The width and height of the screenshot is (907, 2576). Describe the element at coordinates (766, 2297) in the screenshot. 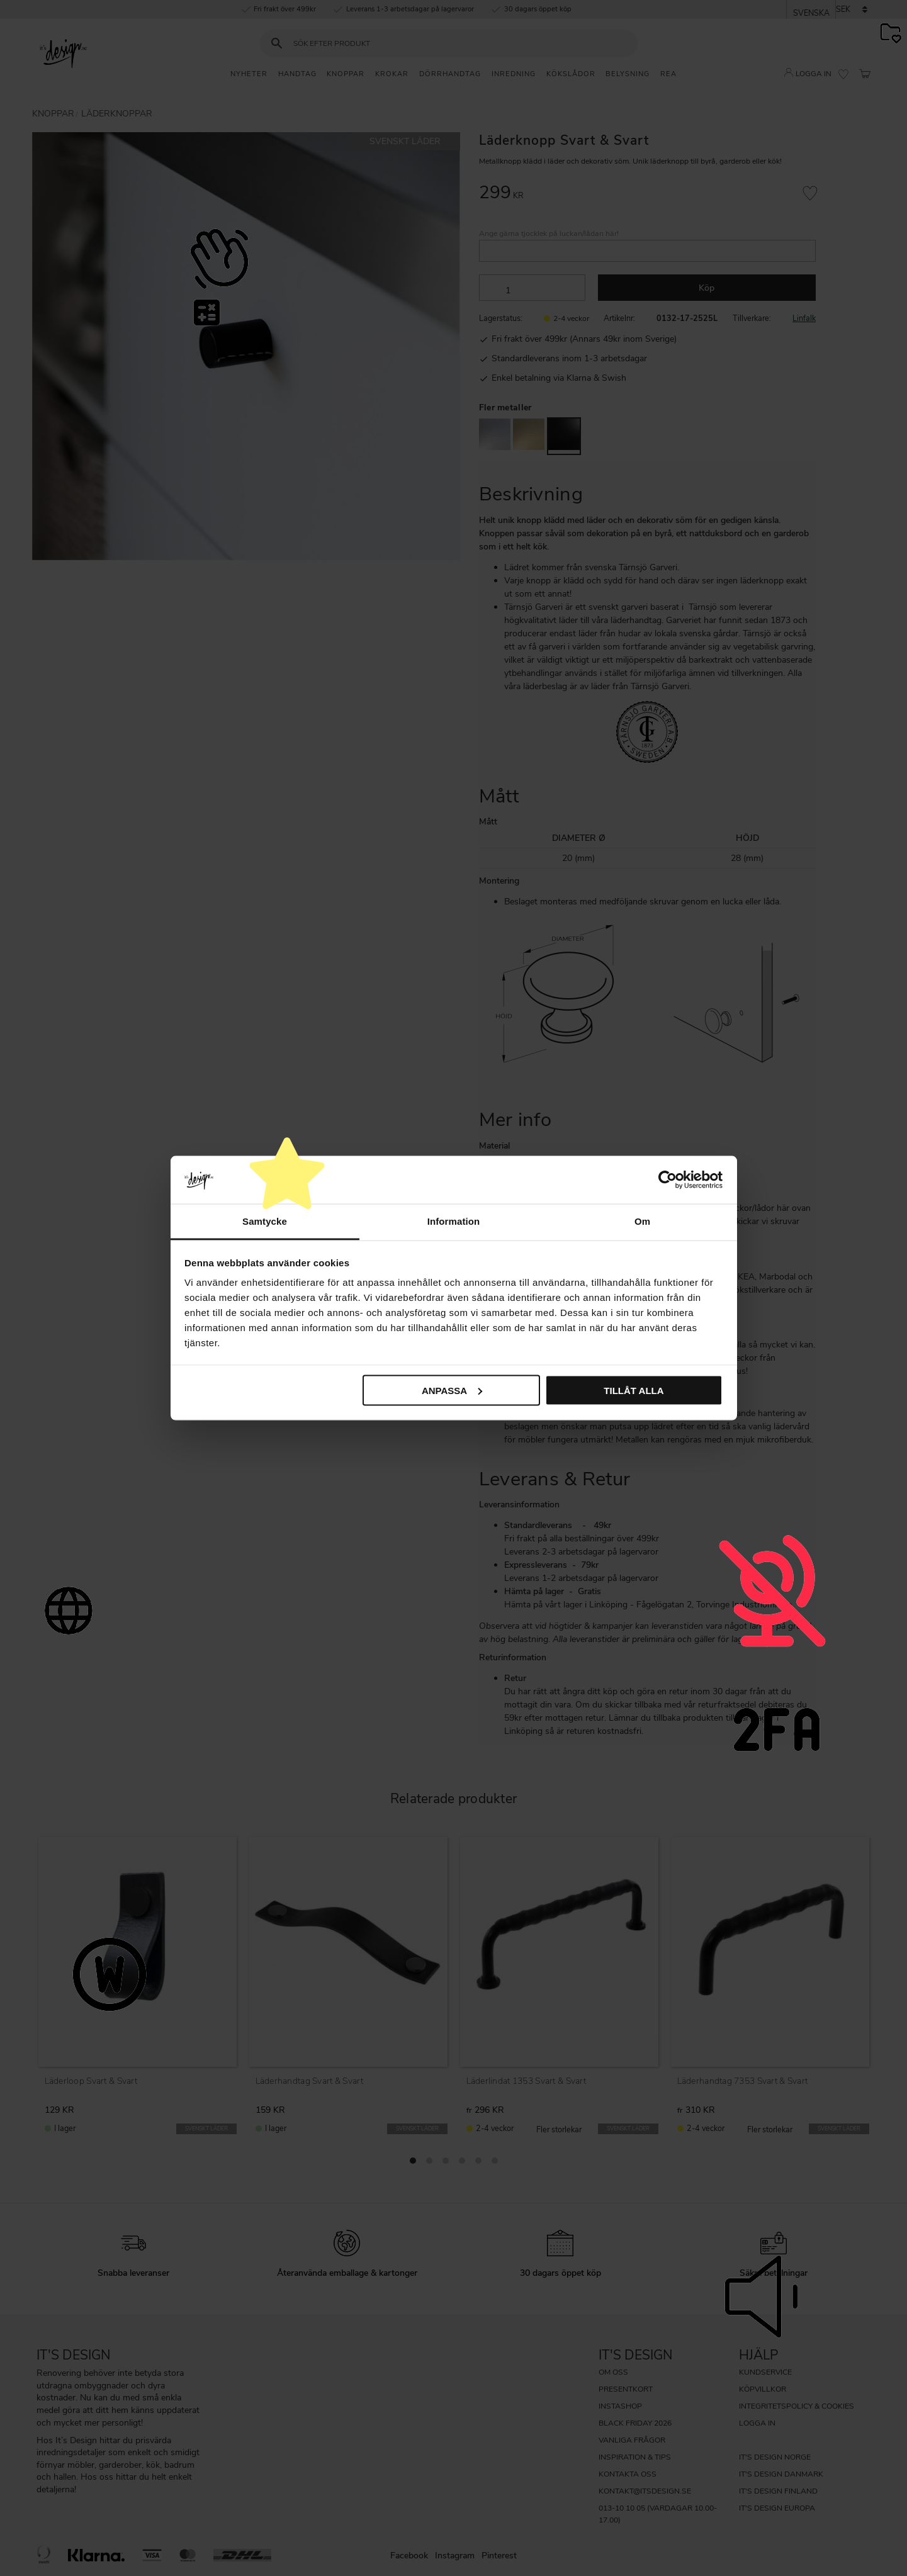

I see `adjust volume to low level` at that location.